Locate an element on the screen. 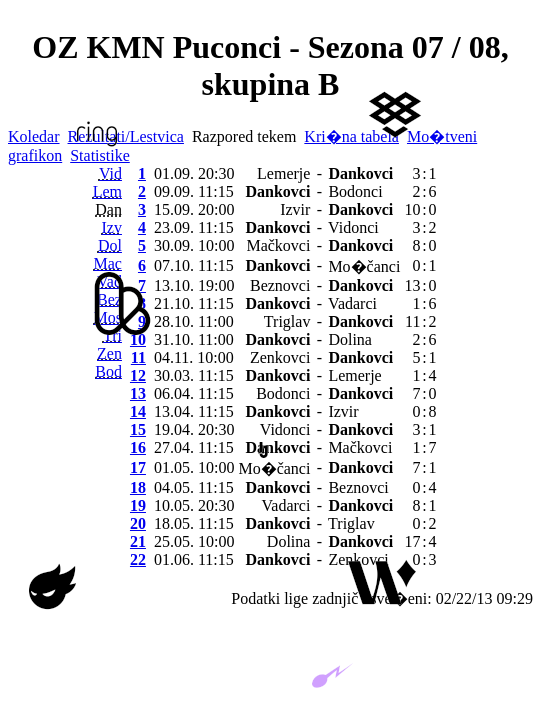  open the Ring smart home app is located at coordinates (97, 134).